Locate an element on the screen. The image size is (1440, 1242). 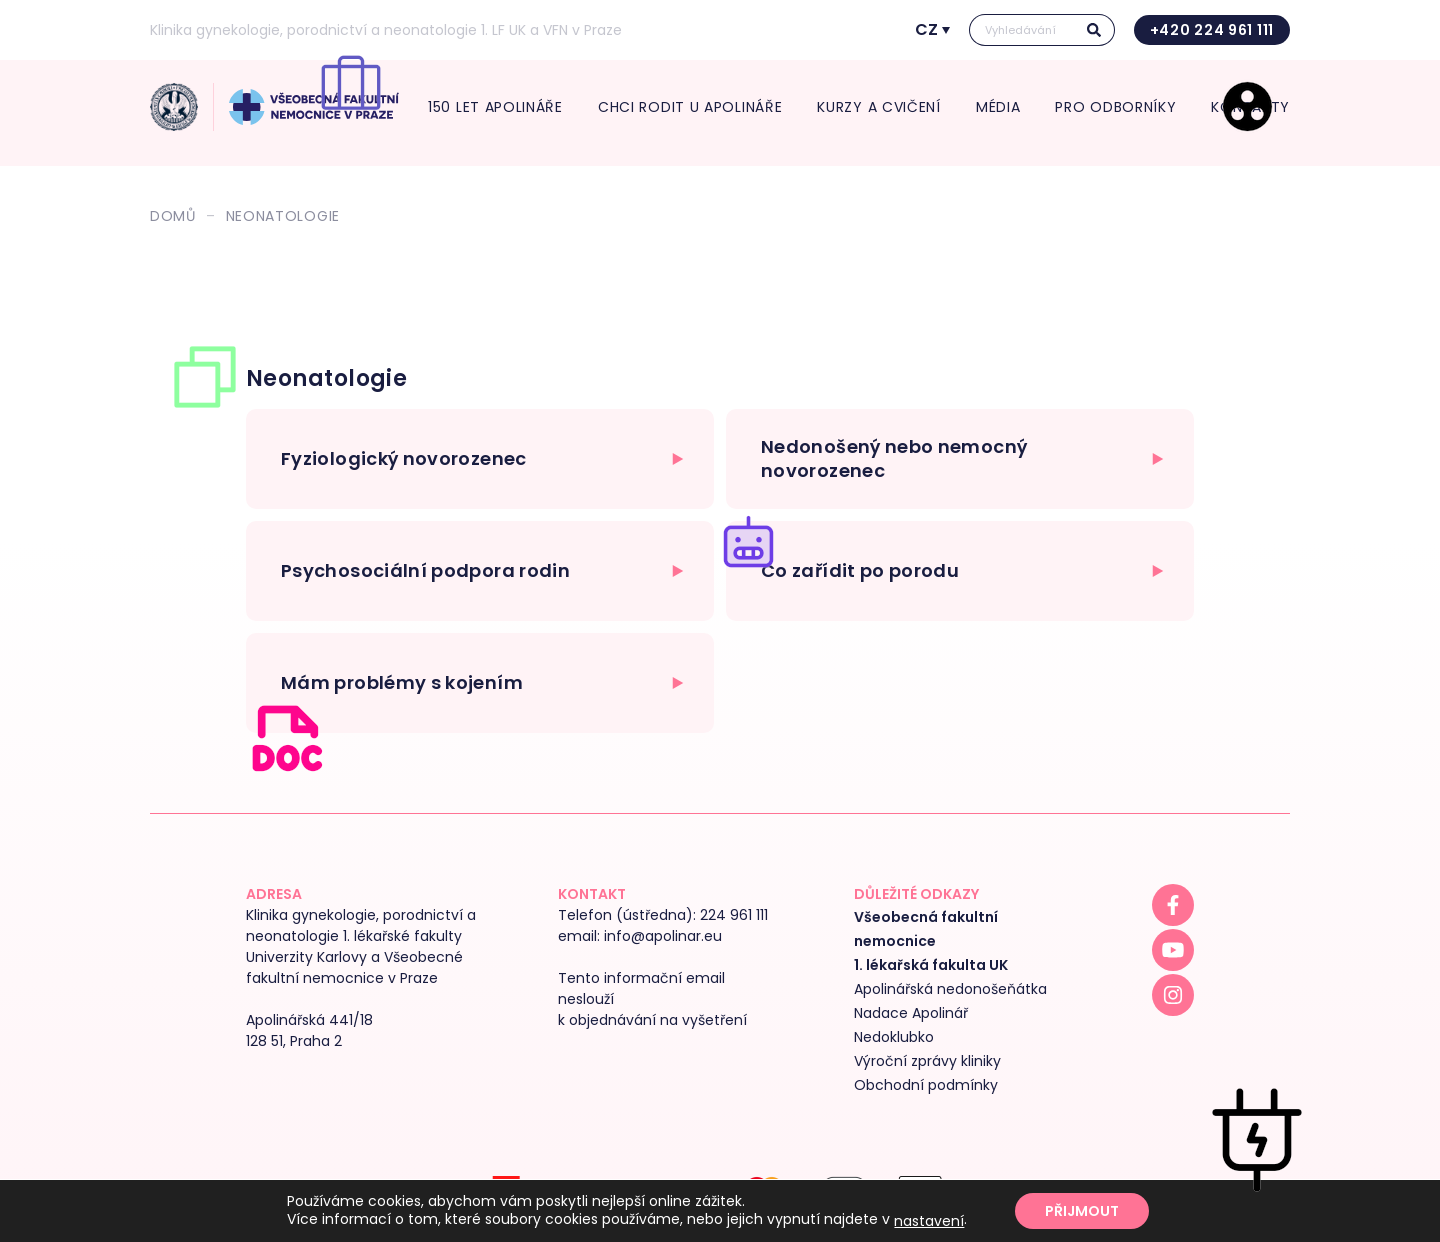
indicates device is currently charging is located at coordinates (1257, 1140).